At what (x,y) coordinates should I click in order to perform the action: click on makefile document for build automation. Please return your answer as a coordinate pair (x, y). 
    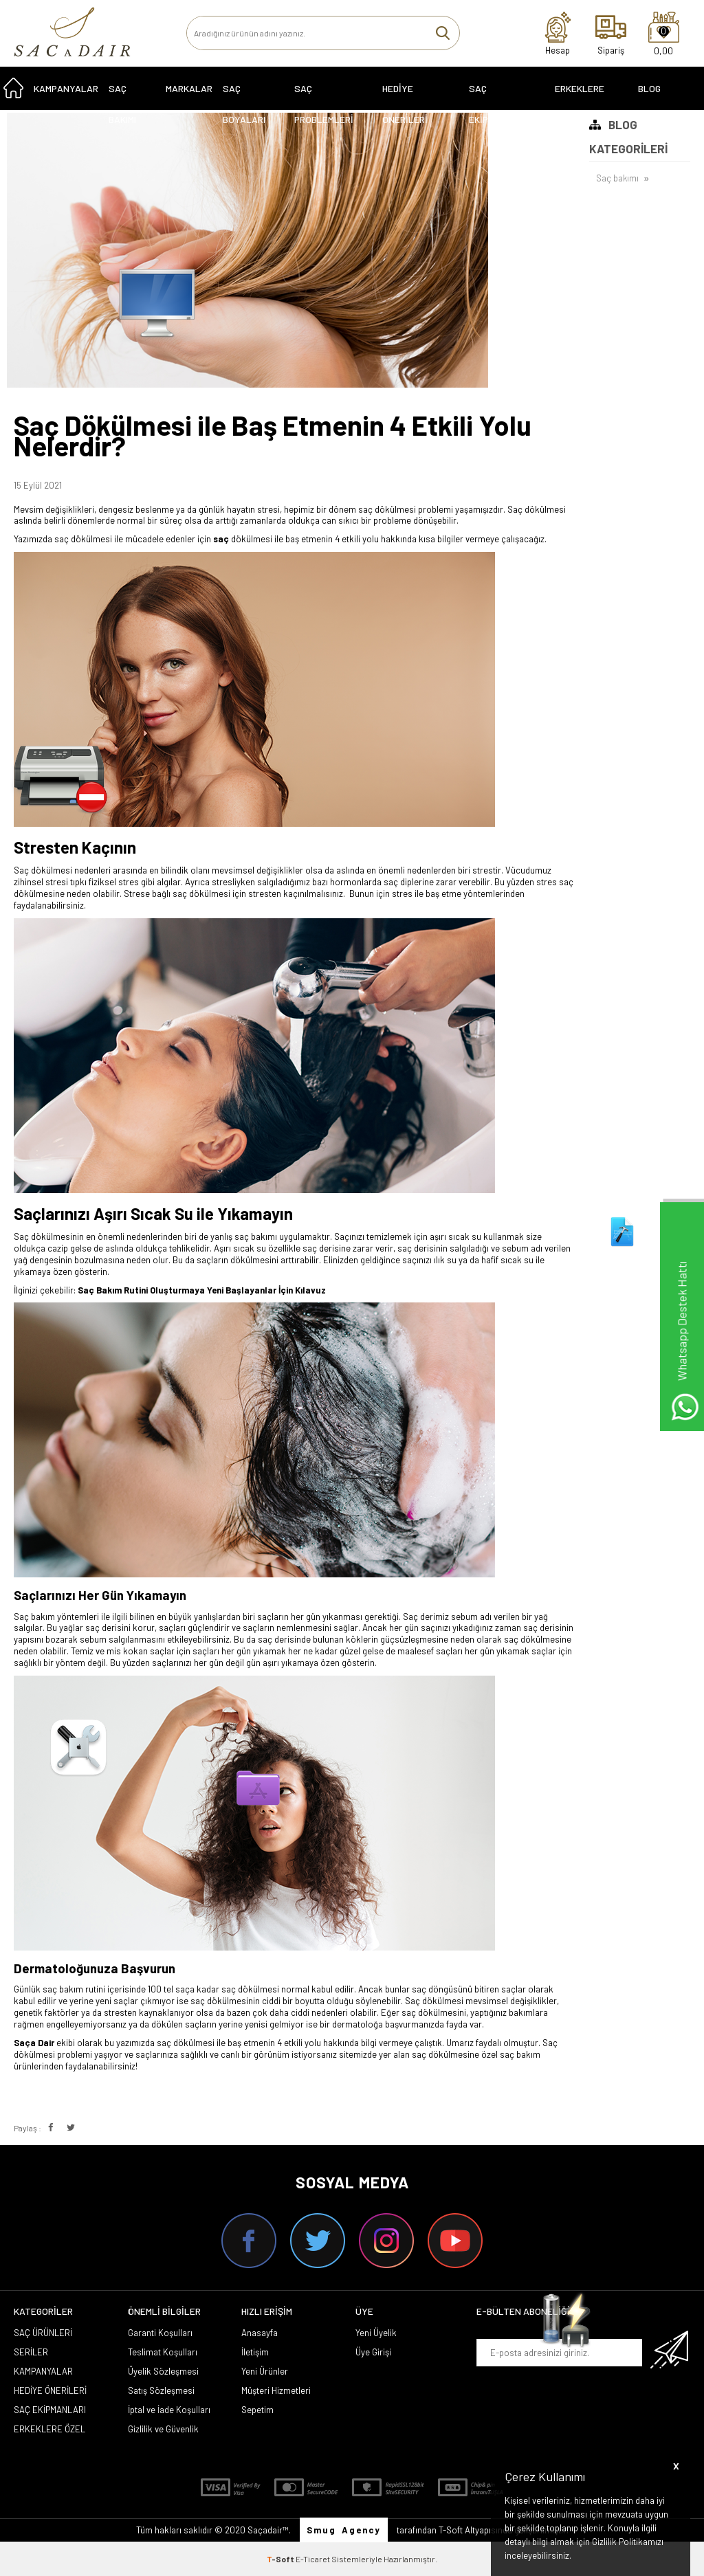
    Looking at the image, I should click on (622, 1232).